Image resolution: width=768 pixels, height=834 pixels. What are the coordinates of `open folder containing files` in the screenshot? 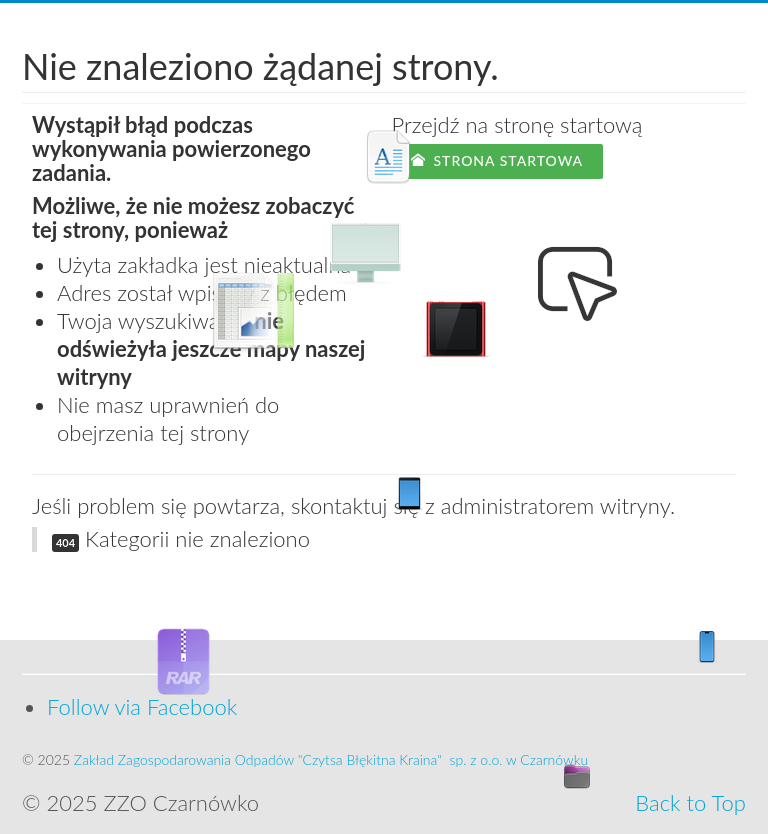 It's located at (577, 776).